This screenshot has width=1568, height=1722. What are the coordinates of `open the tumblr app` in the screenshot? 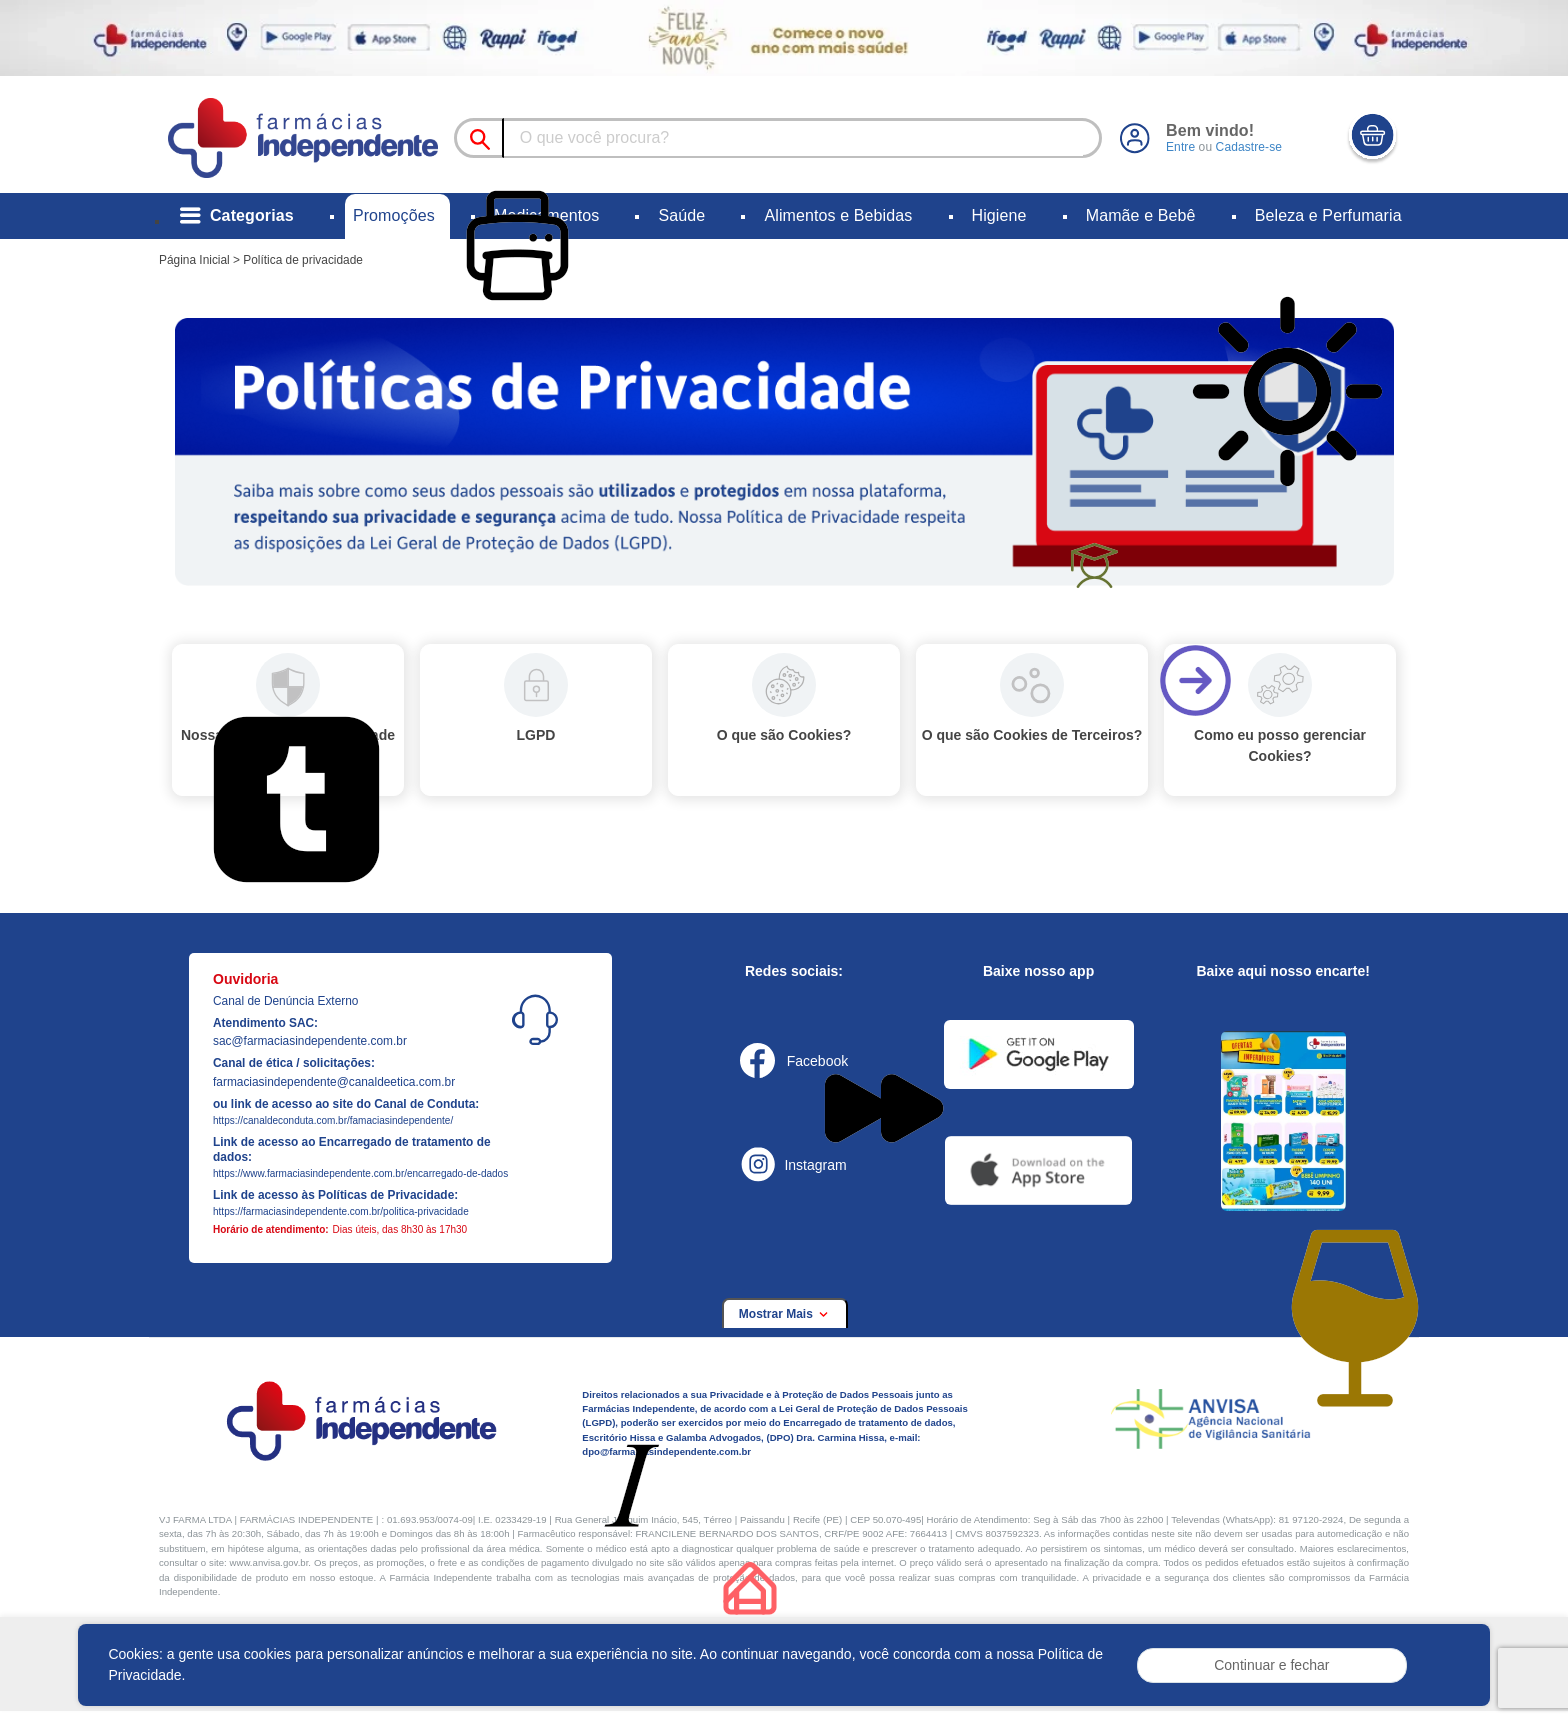 It's located at (296, 799).